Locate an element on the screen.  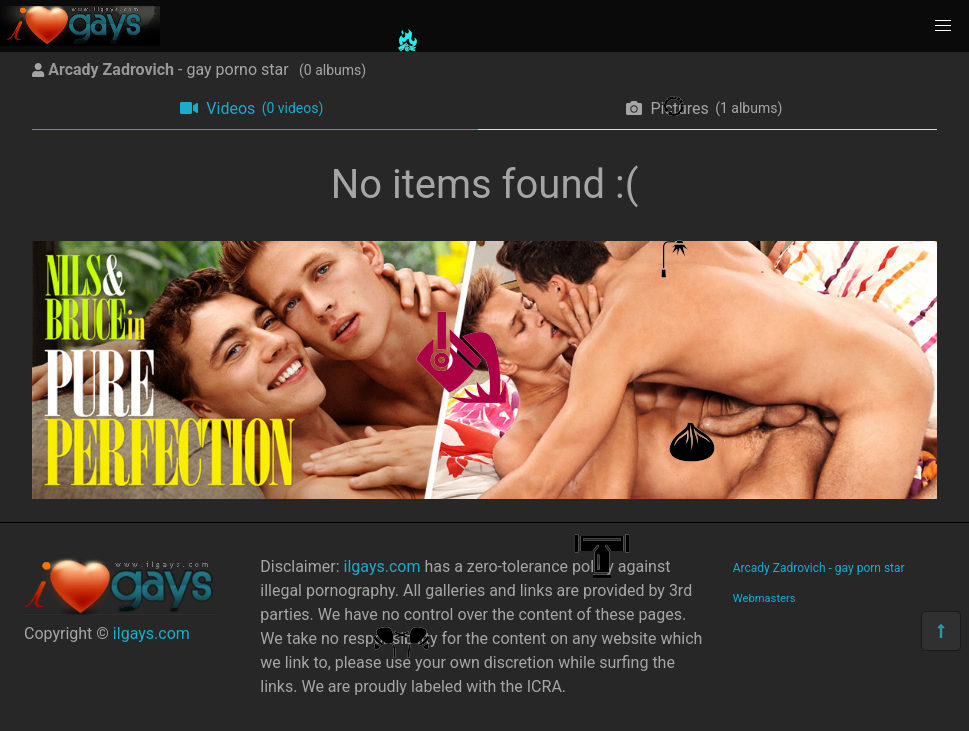
view performance or speed metrics is located at coordinates (674, 106).